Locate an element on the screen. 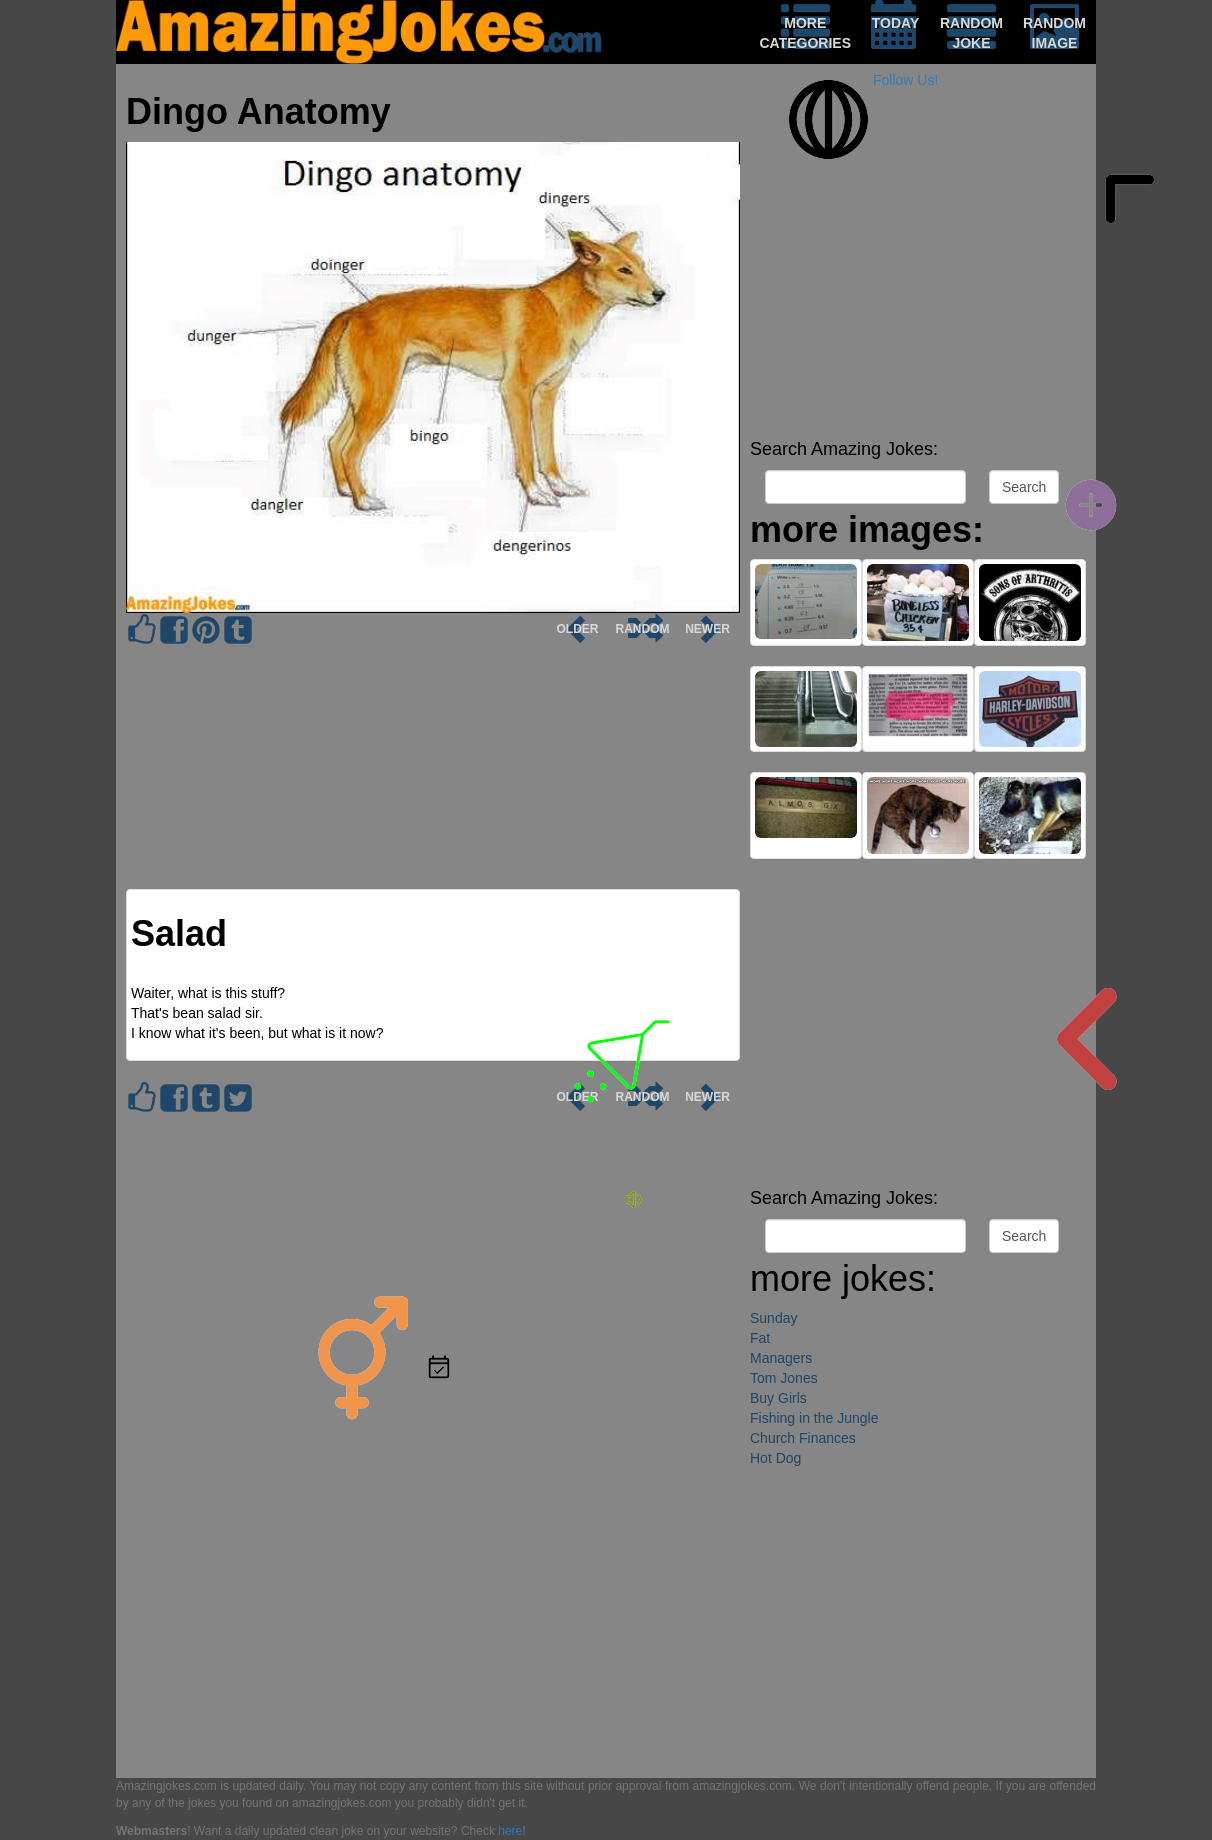  indicates gender options or settings is located at coordinates (352, 1358).